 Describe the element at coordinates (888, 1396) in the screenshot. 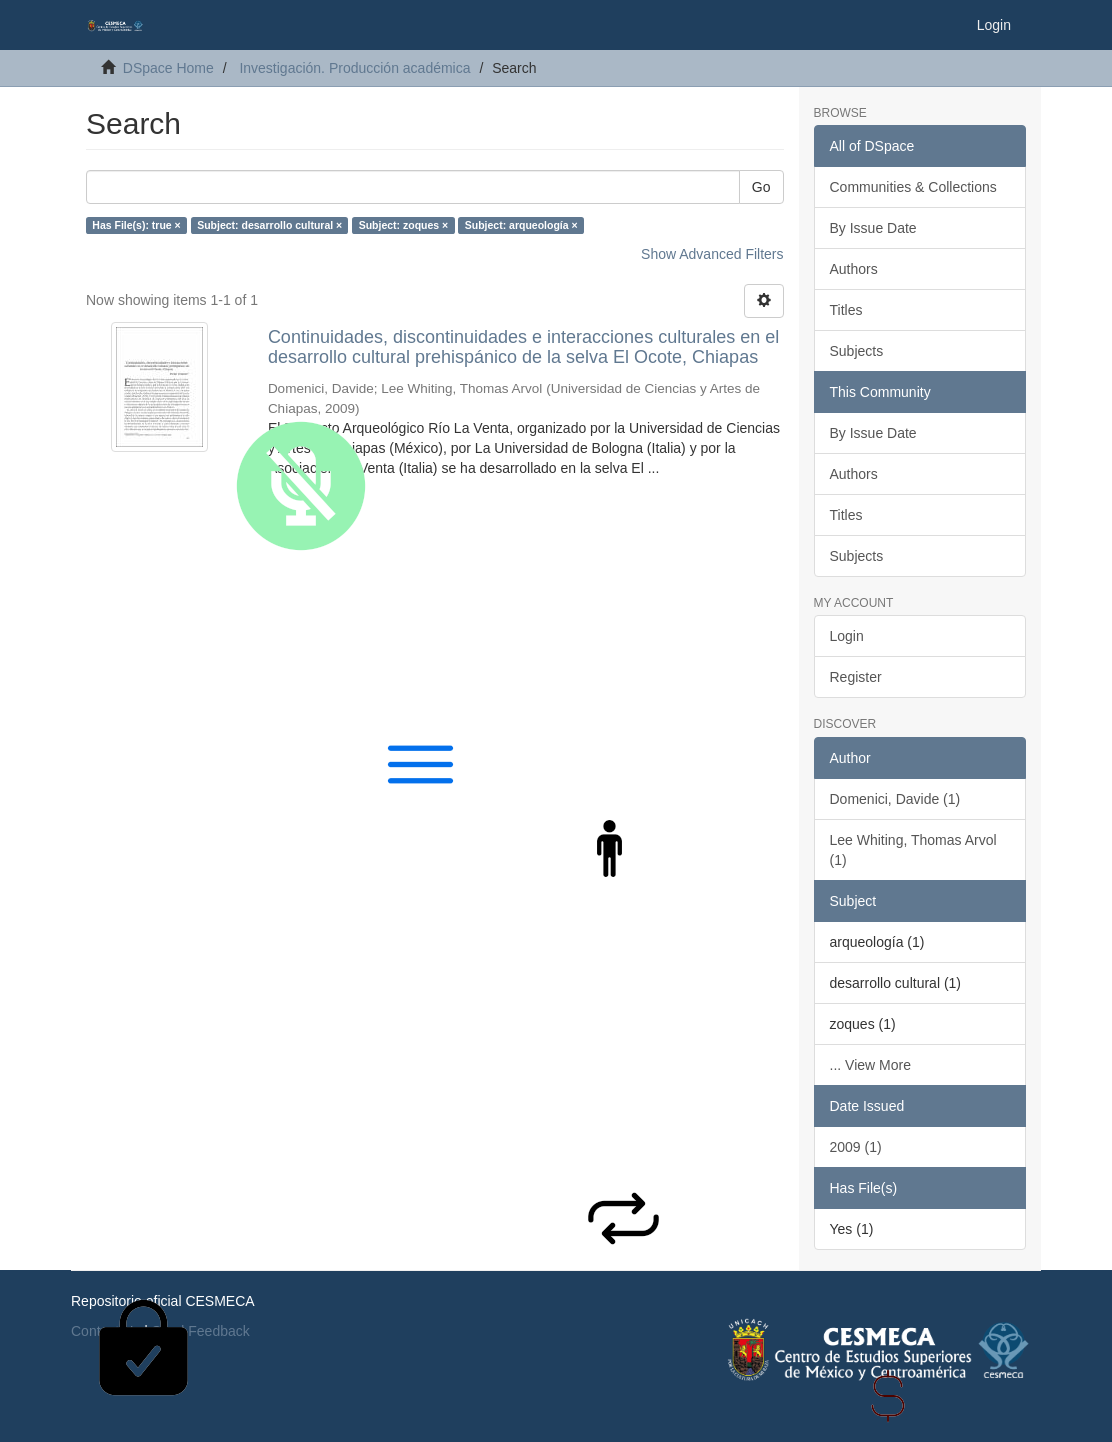

I see `view account balance or financial information` at that location.